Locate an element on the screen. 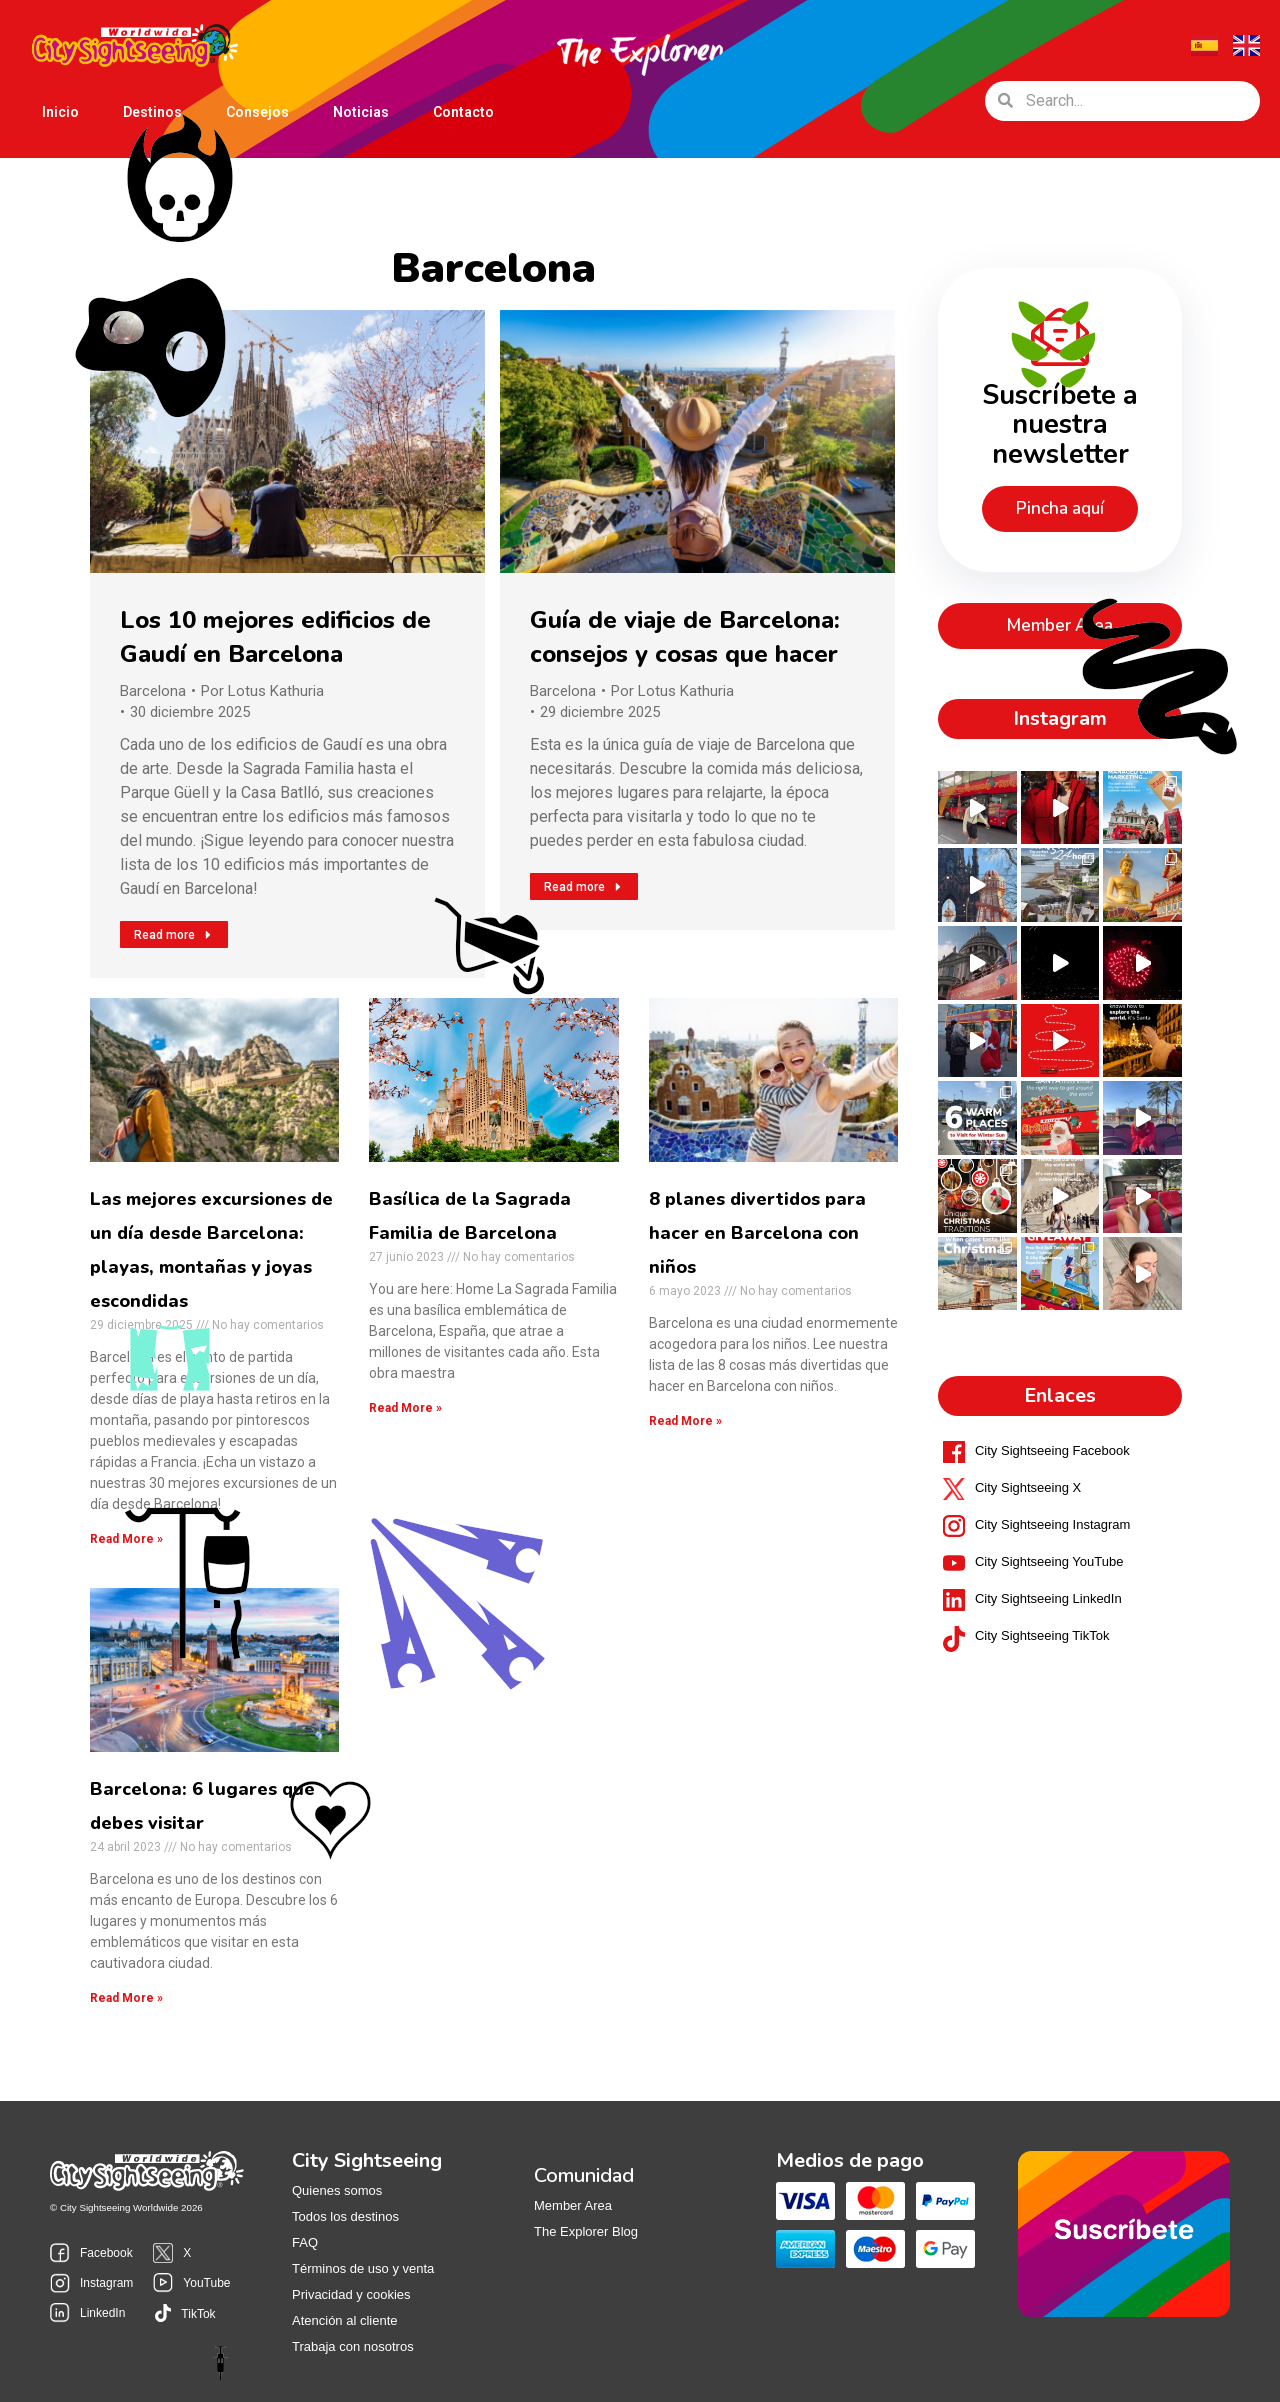 The width and height of the screenshot is (1280, 2402). activate hunter vision or tracking mode is located at coordinates (1053, 344).